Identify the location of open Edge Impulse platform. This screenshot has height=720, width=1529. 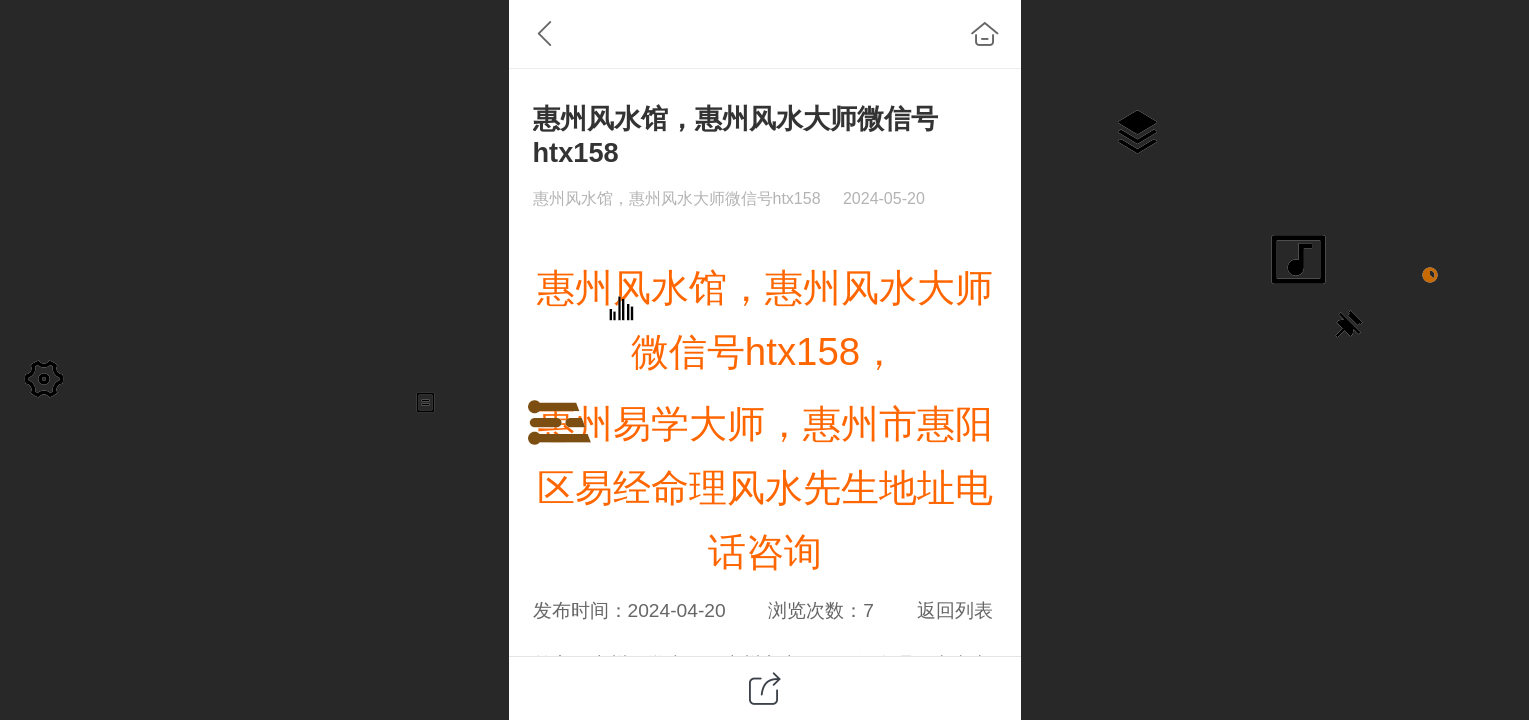
(559, 422).